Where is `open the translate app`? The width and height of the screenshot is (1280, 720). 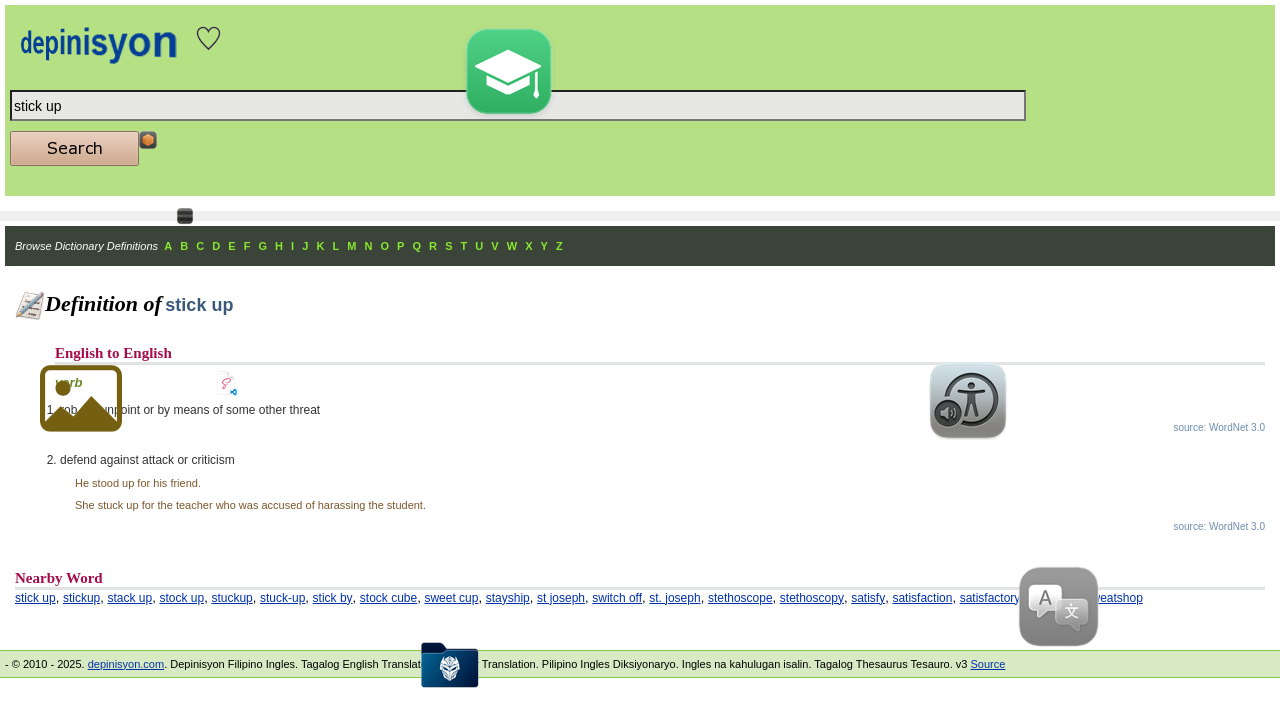
open the translate app is located at coordinates (1058, 606).